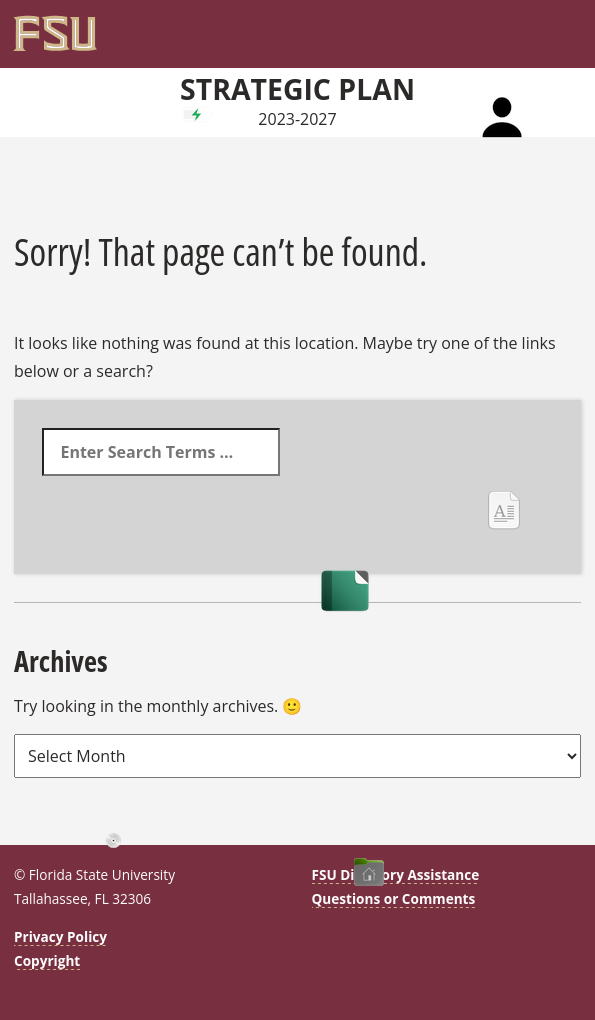 The image size is (595, 1020). Describe the element at coordinates (113, 840) in the screenshot. I see `indicates a CD or DVD drive` at that location.